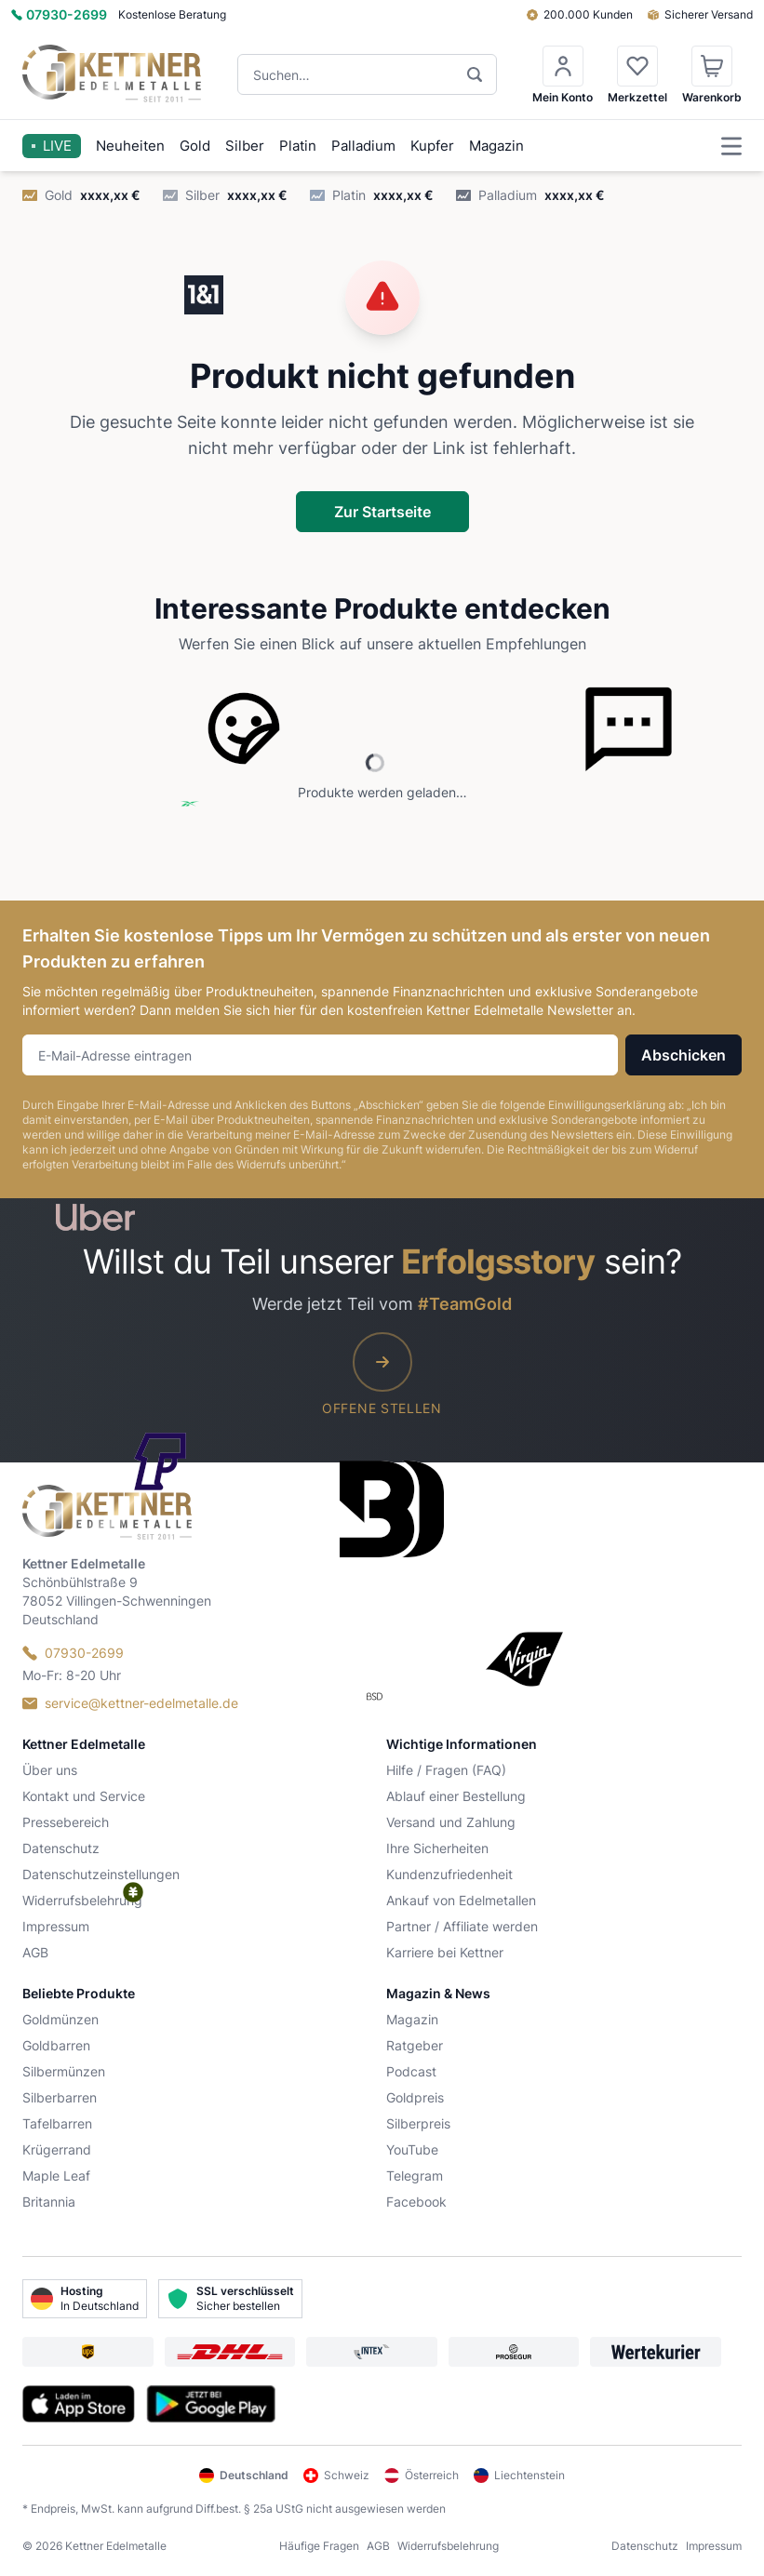 The width and height of the screenshot is (764, 2576). I want to click on view balance in chinese yuan, so click(133, 1892).